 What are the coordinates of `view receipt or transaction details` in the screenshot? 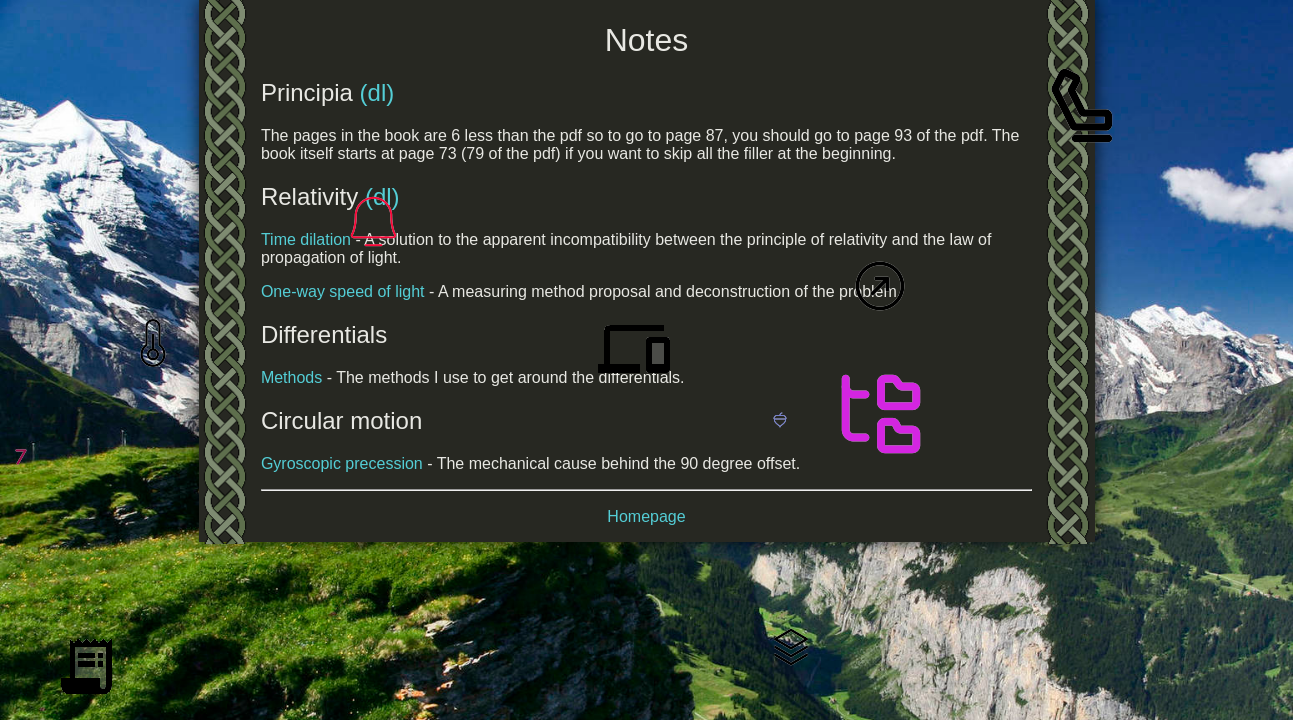 It's located at (86, 666).